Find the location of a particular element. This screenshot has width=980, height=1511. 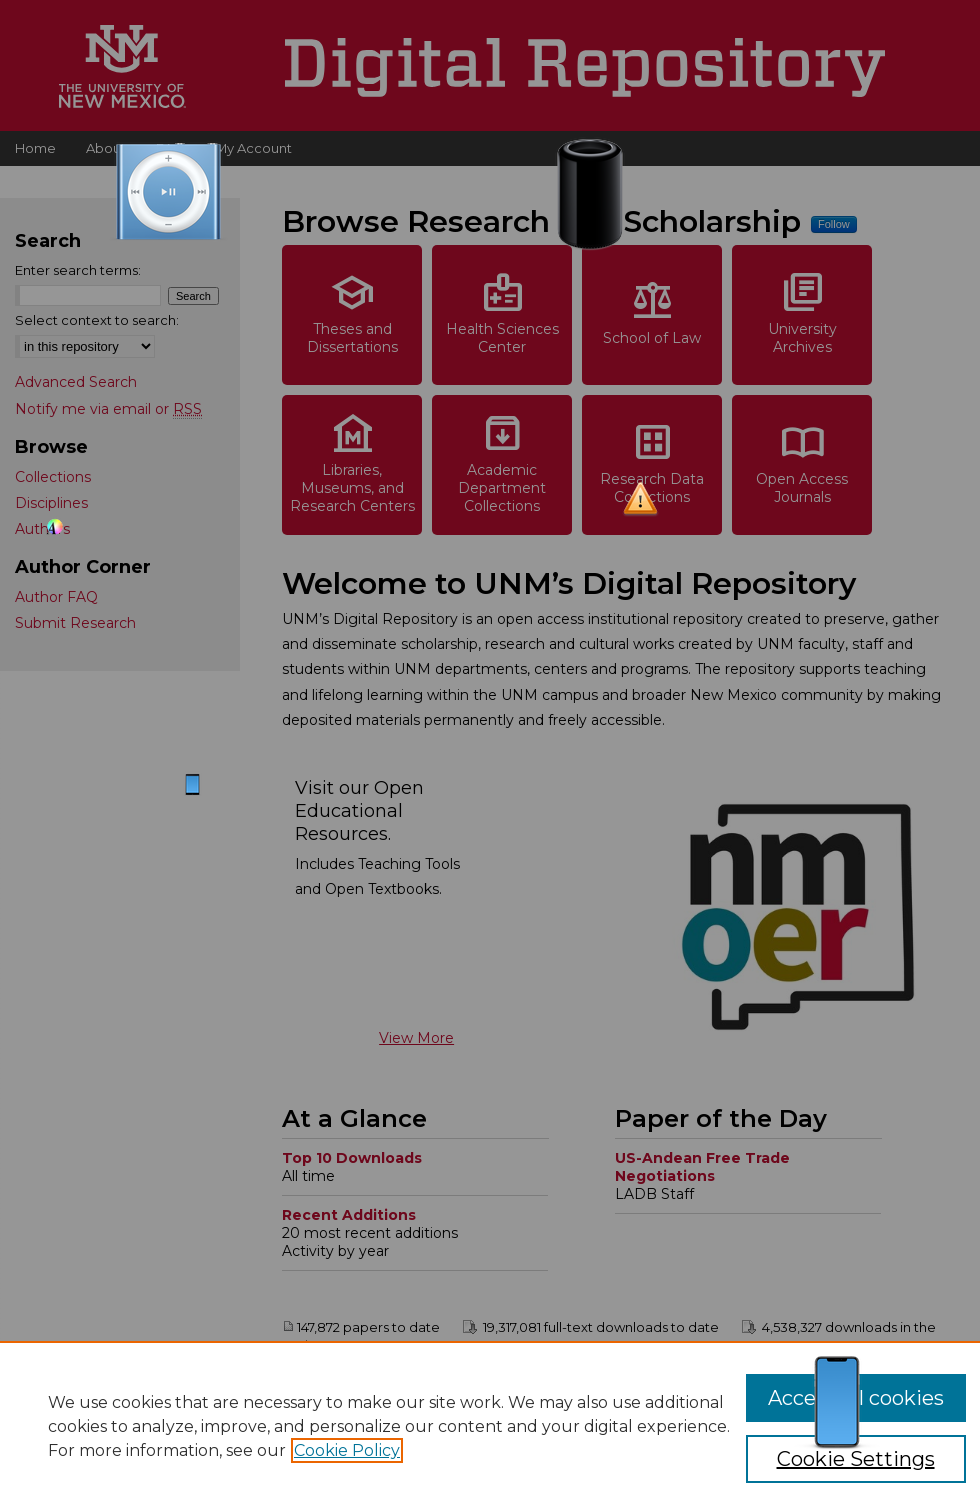

iPod shuffle device connected is located at coordinates (168, 191).